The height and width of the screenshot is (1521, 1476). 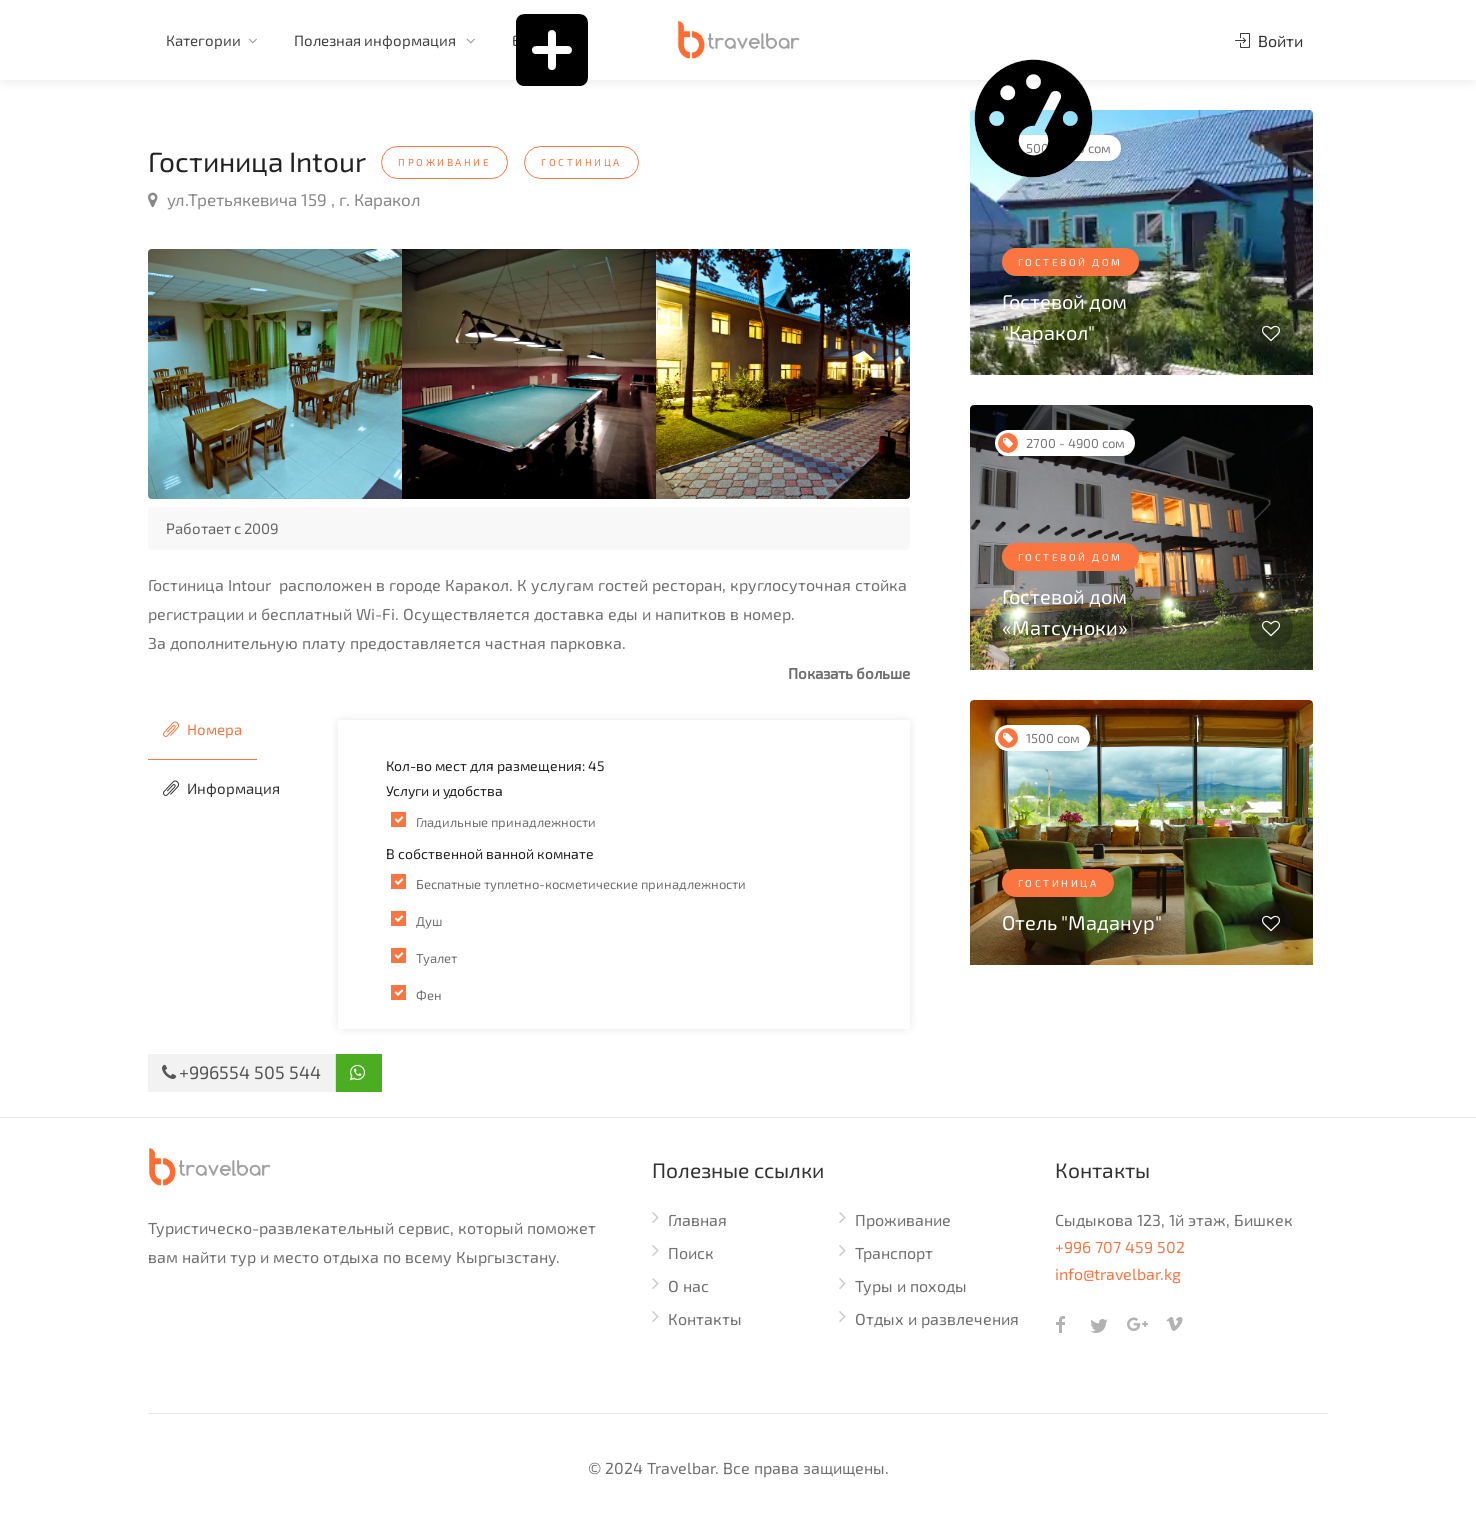 I want to click on view performance or speed metrics, so click(x=1033, y=118).